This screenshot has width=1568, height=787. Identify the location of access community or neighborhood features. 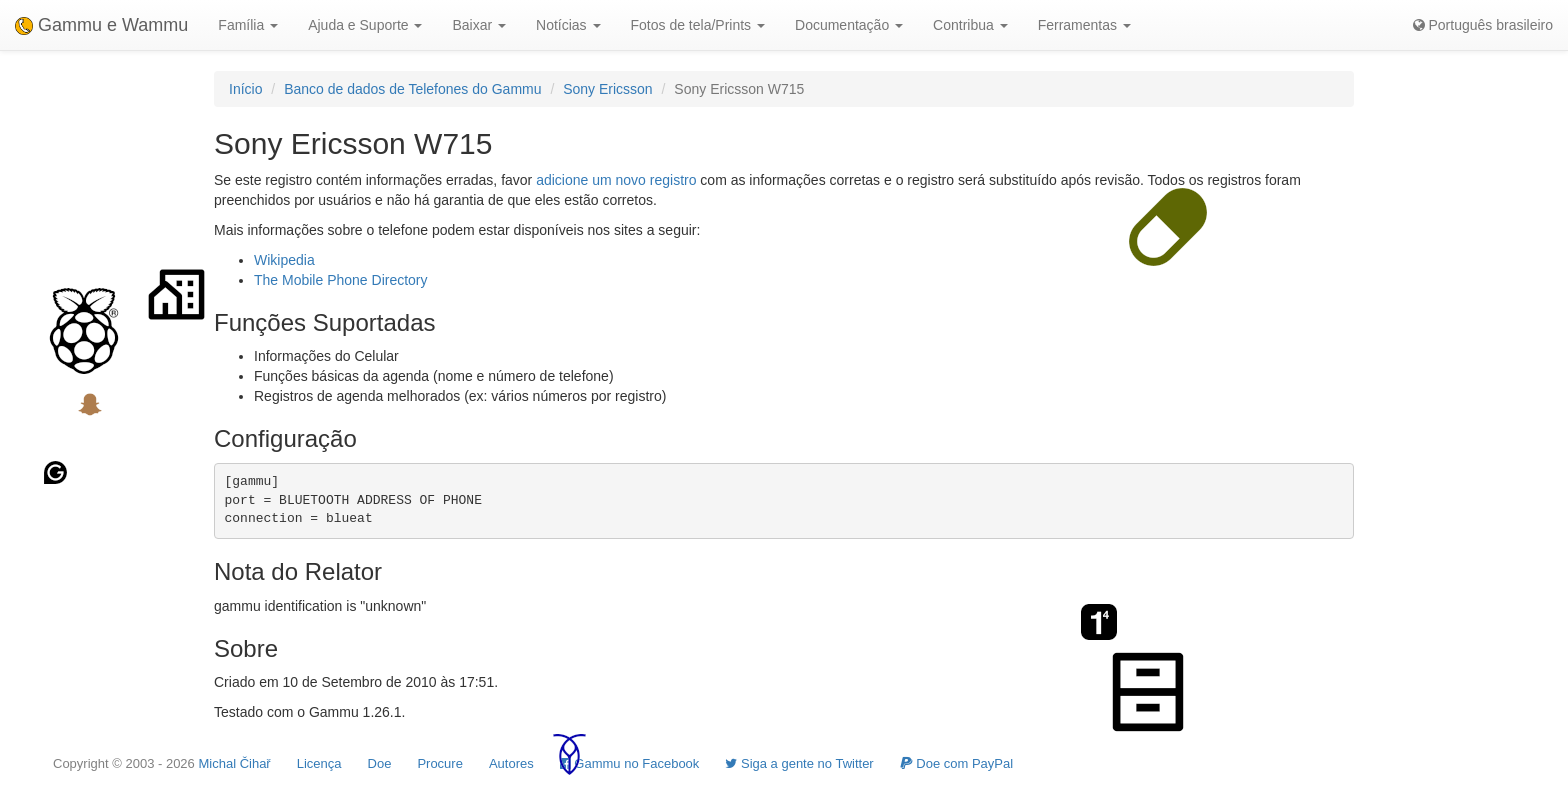
(176, 294).